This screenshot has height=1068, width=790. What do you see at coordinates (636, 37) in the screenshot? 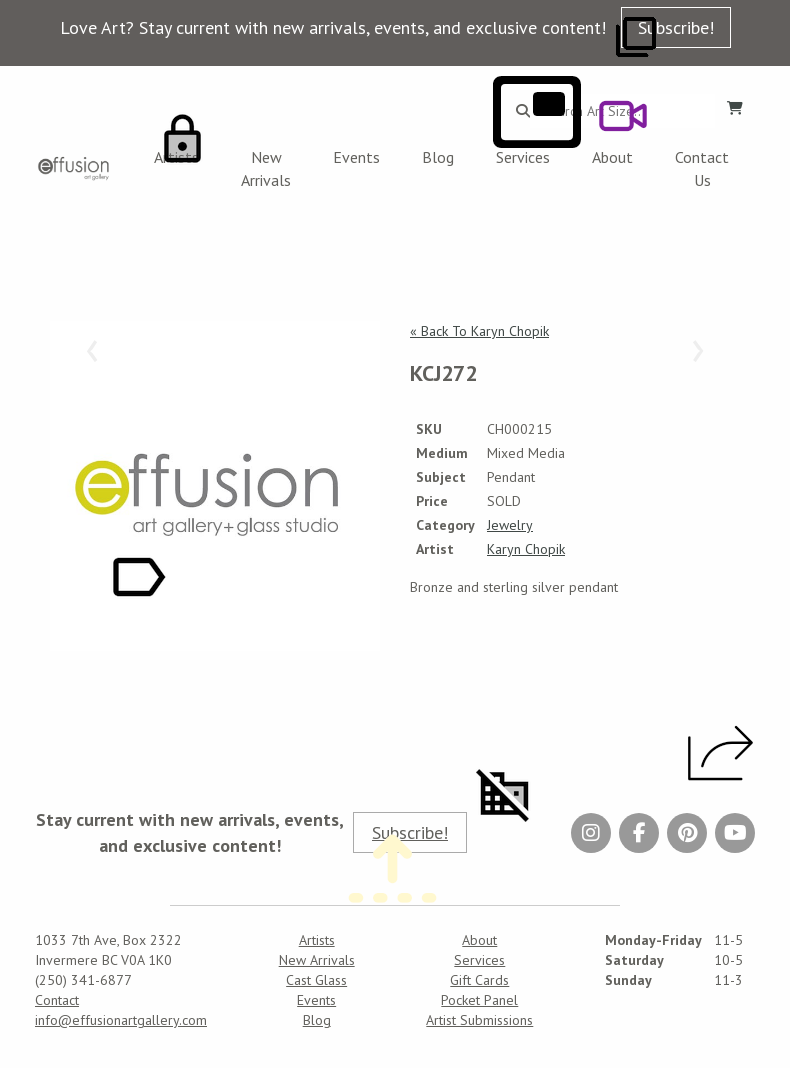
I see `view multiple layers or stacked items` at bounding box center [636, 37].